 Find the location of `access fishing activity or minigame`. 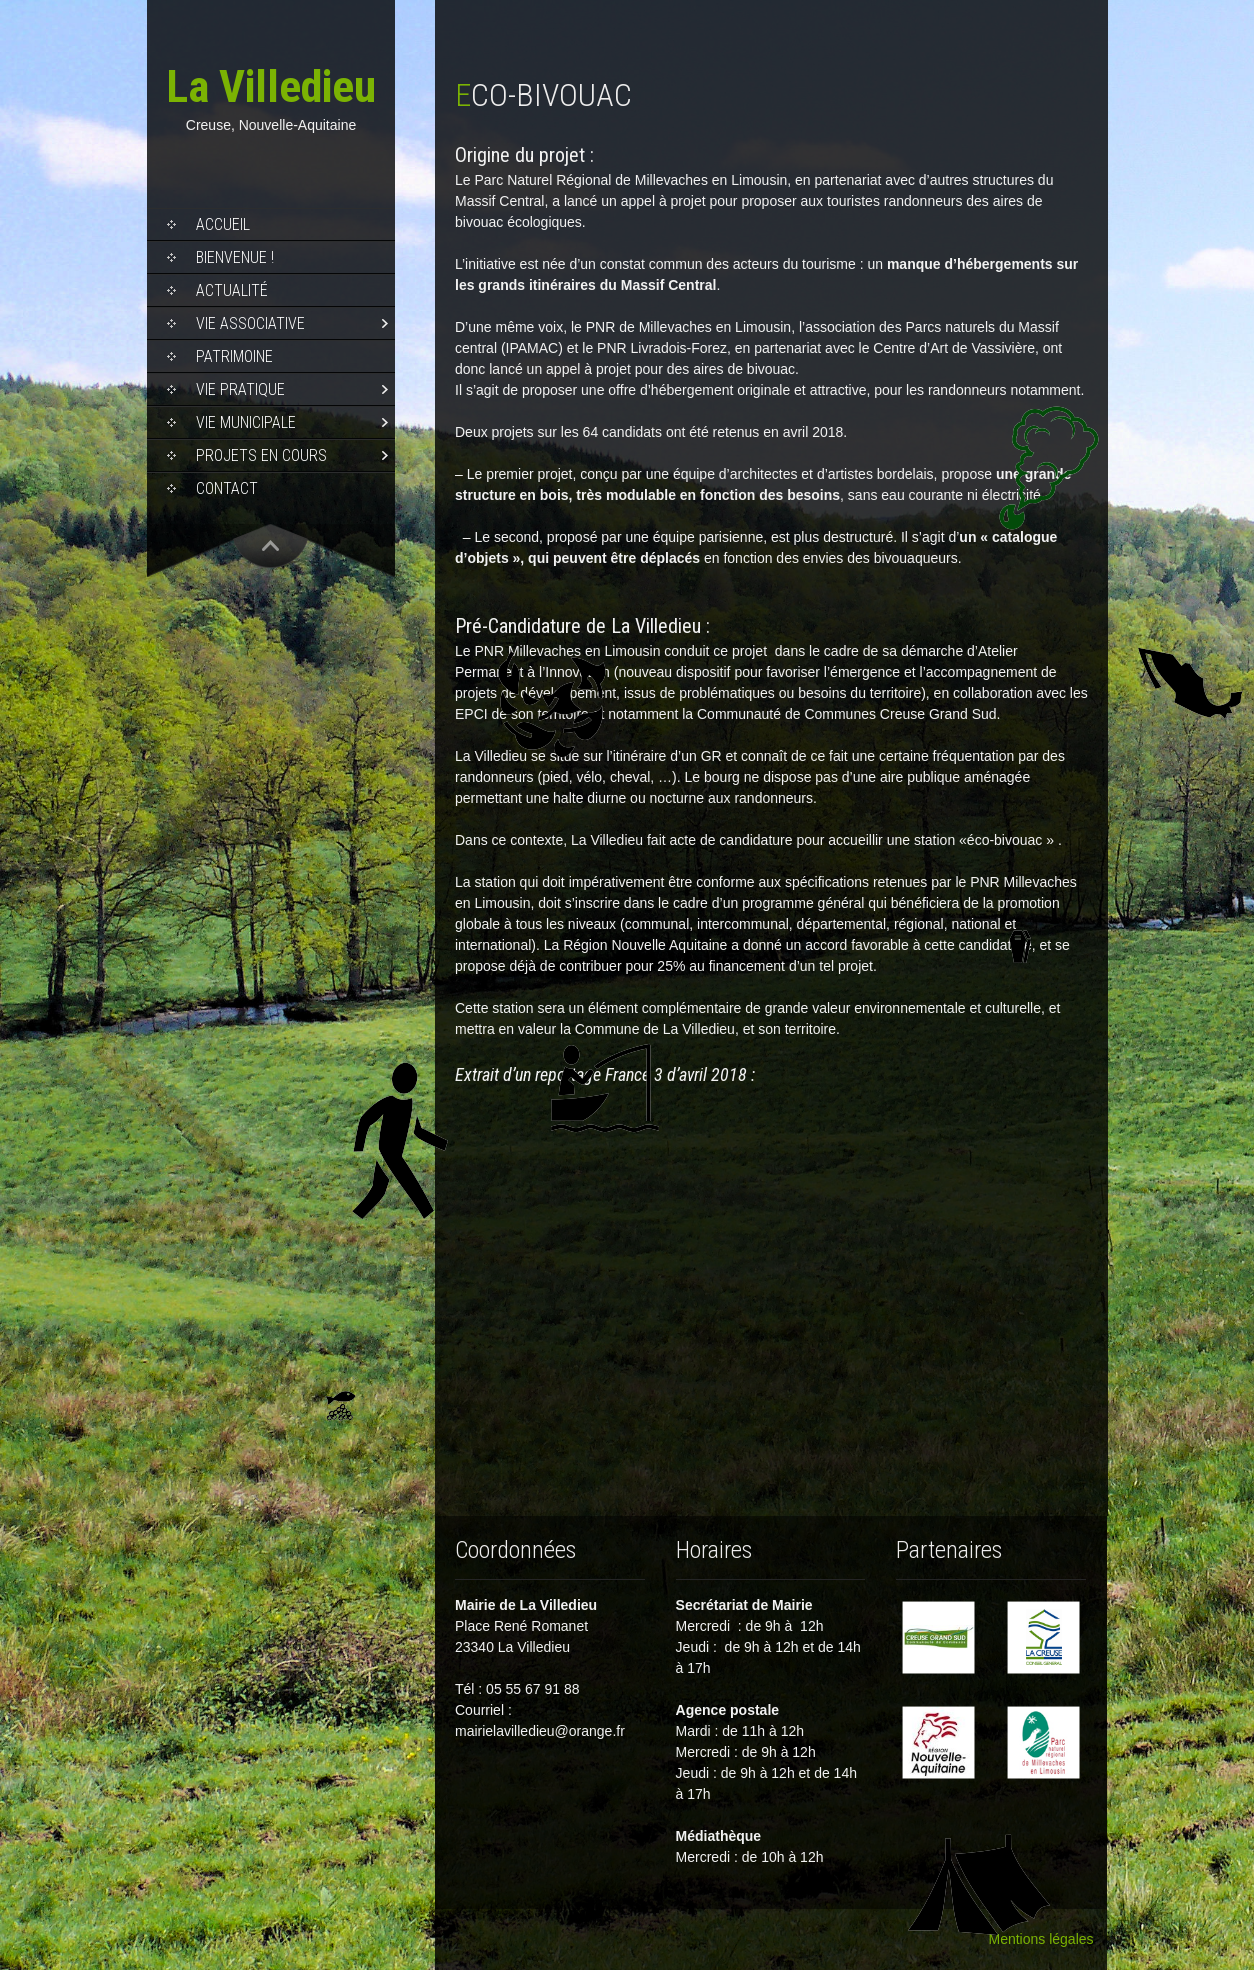

access fishing activity or minigame is located at coordinates (605, 1088).